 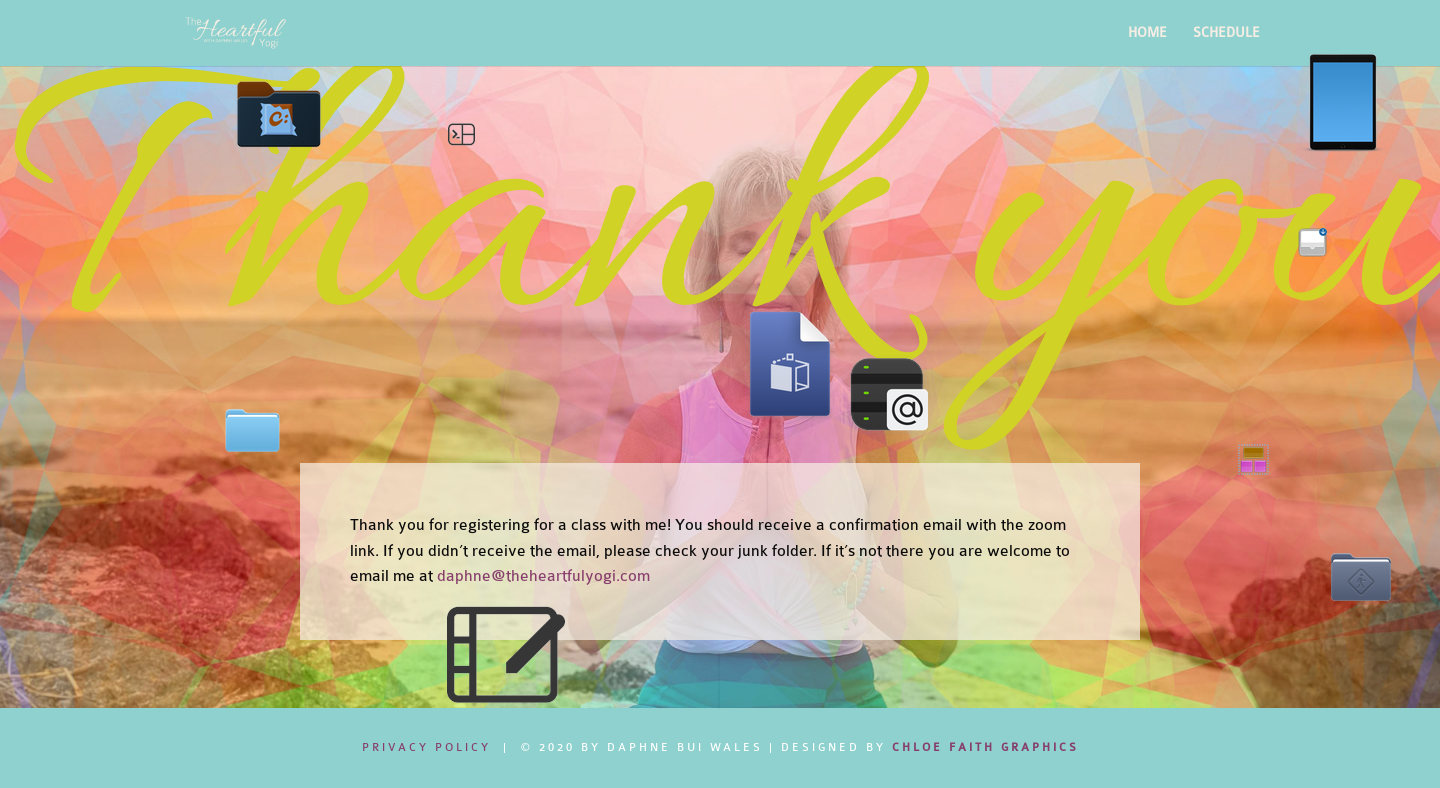 What do you see at coordinates (887, 395) in the screenshot?
I see `configure DNS server settings` at bounding box center [887, 395].